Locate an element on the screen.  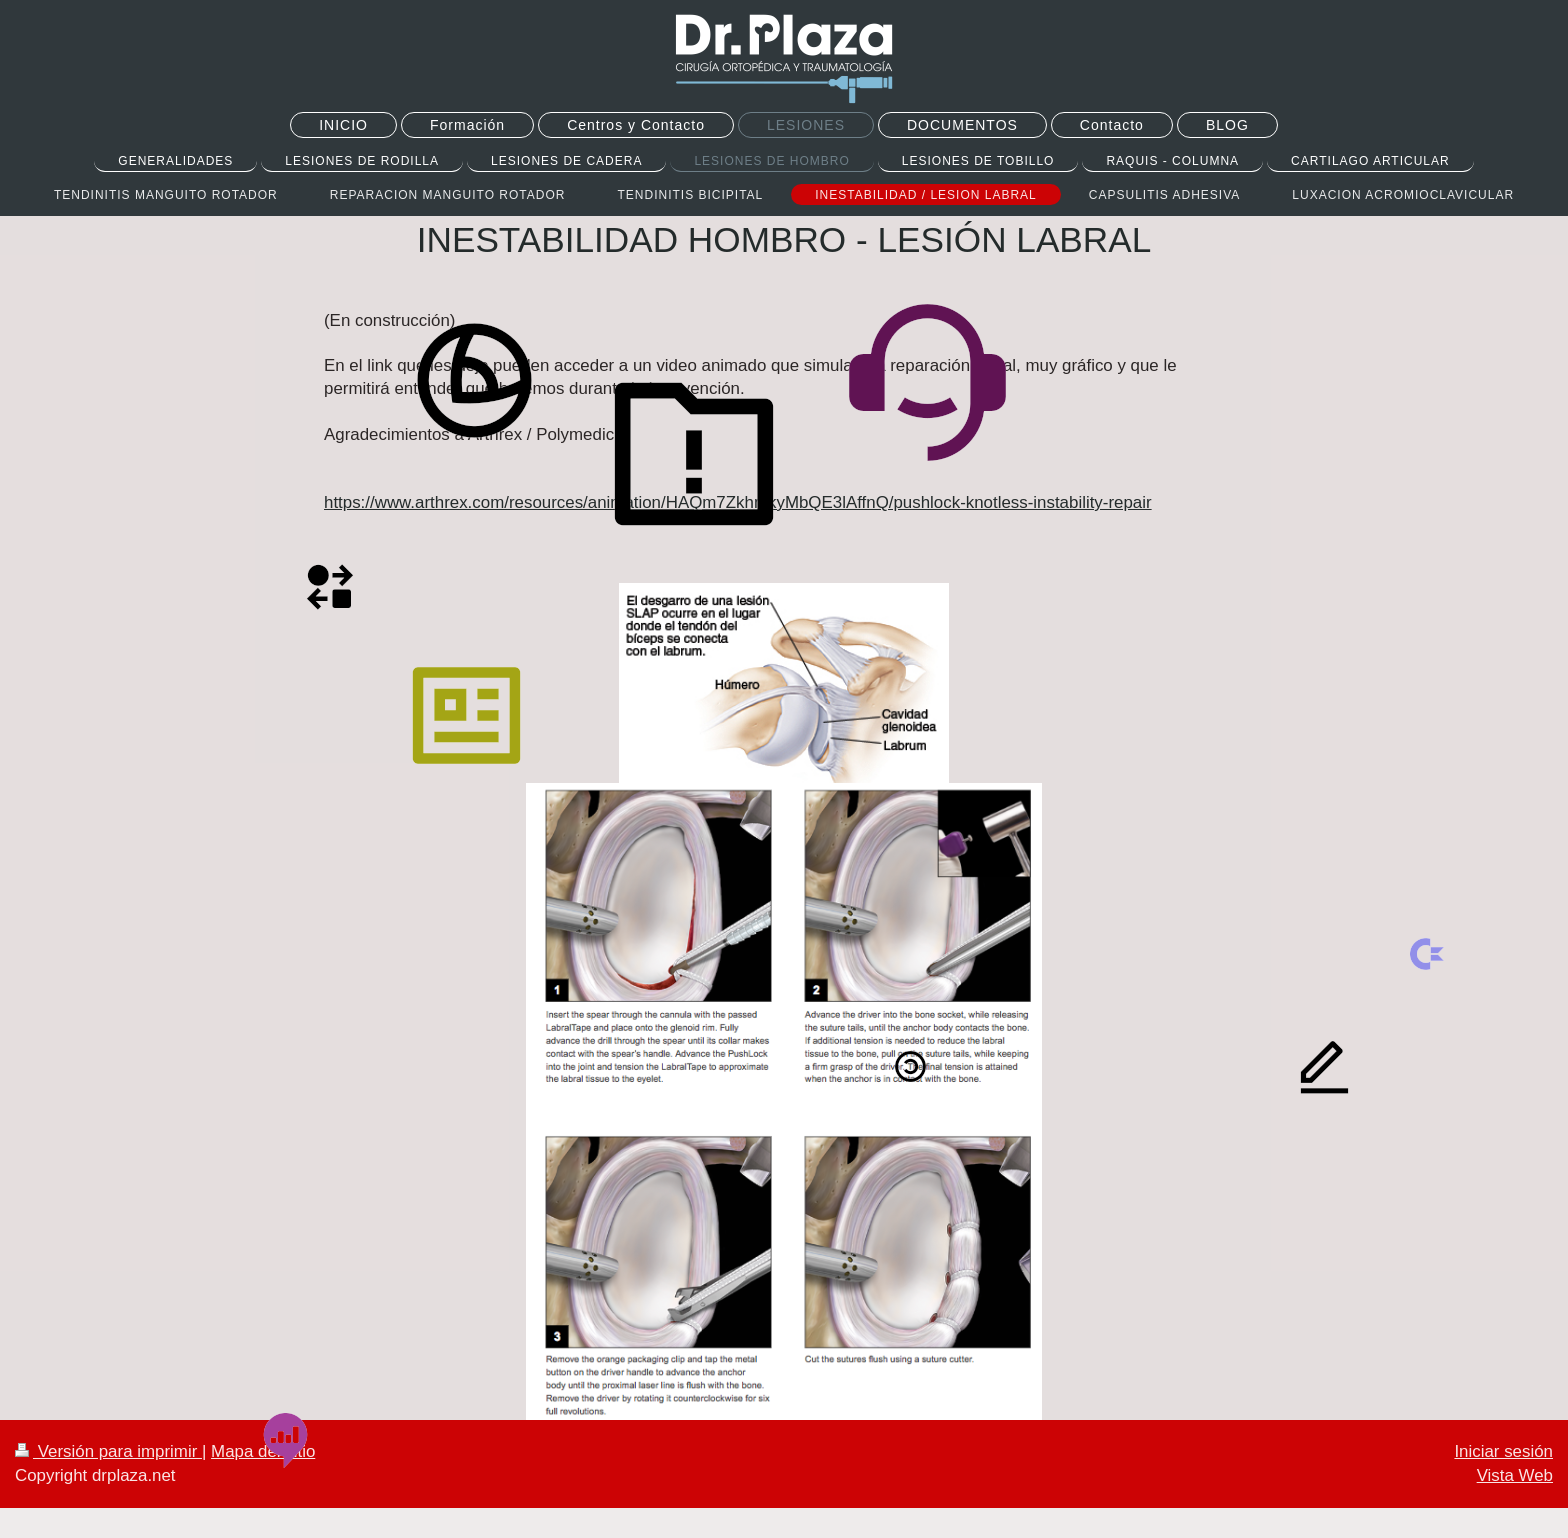
view news articles is located at coordinates (466, 715).